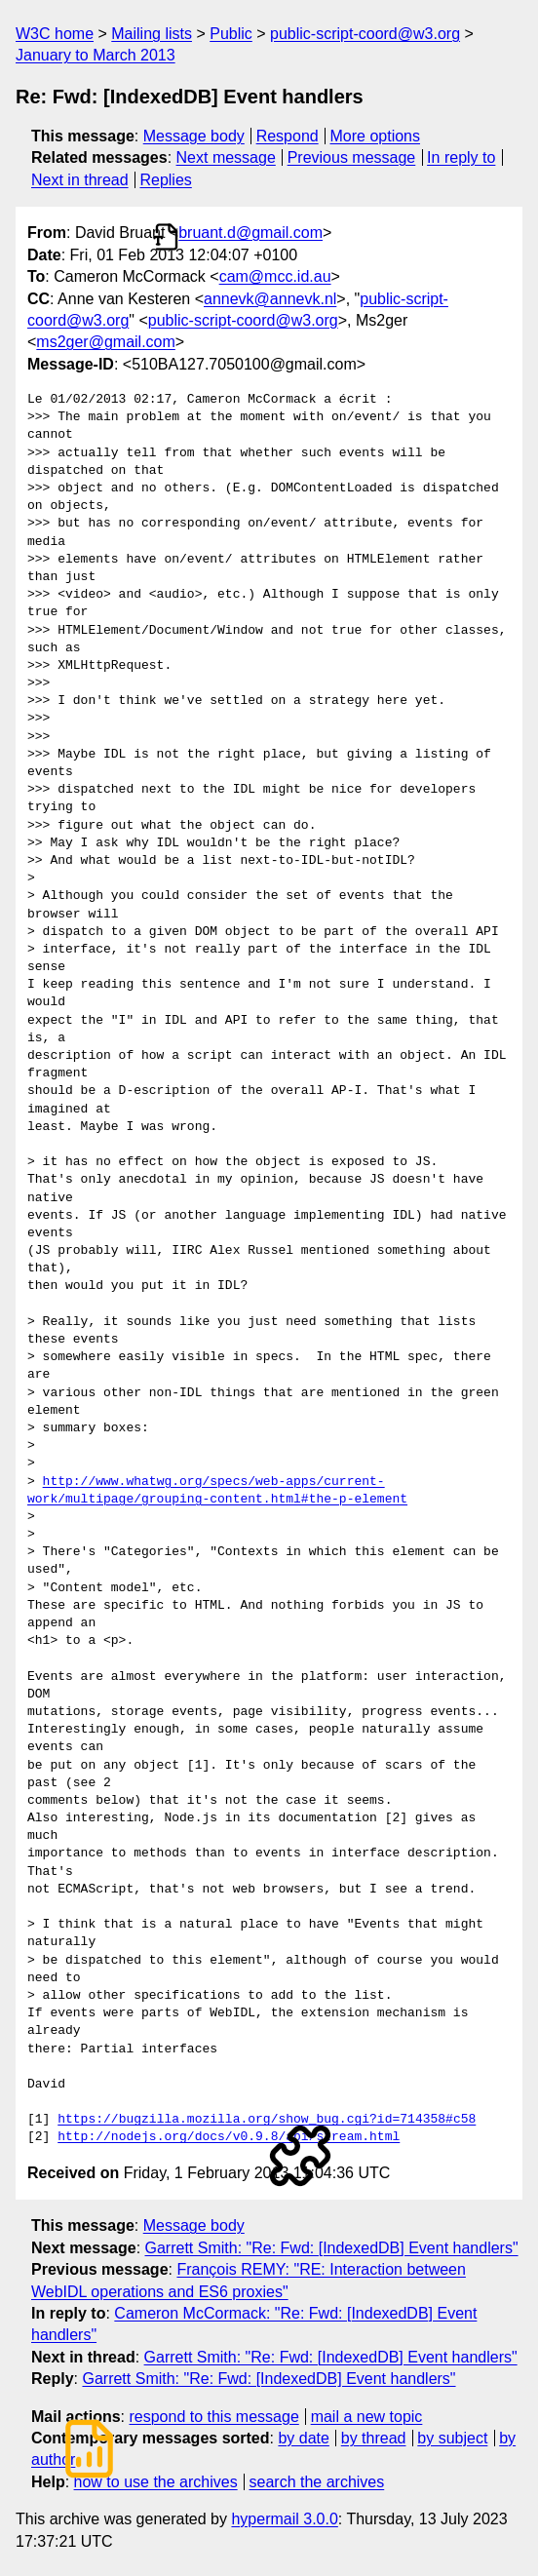  I want to click on access extensions or plugins, so click(300, 2156).